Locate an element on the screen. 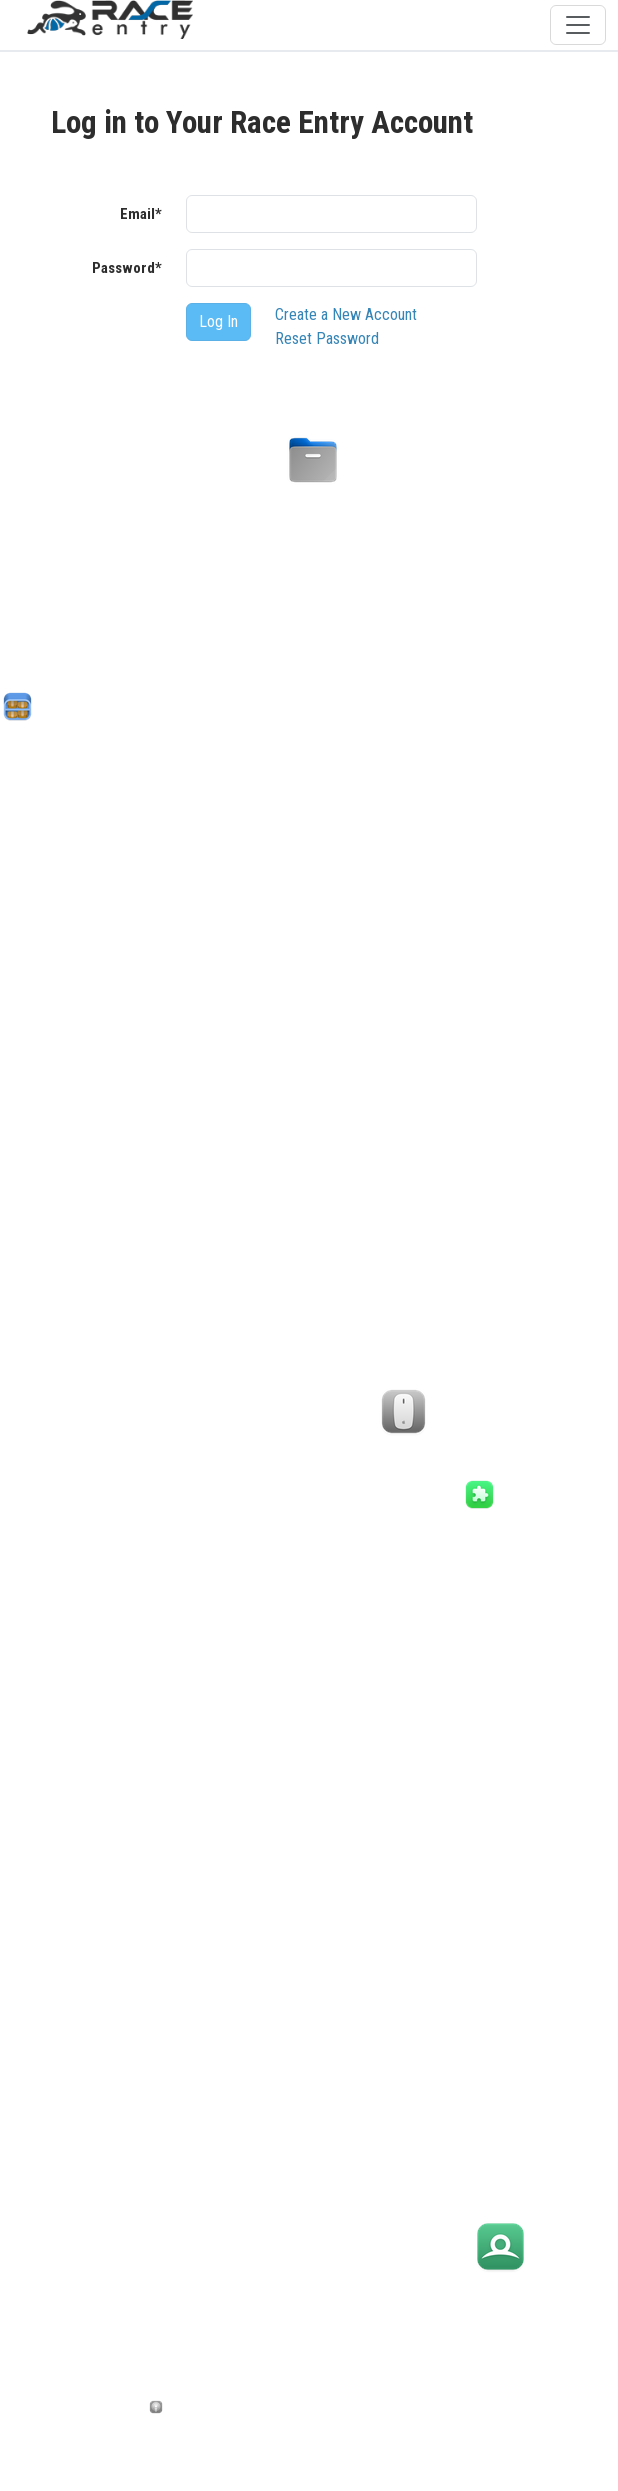 The width and height of the screenshot is (618, 2491). open the Podcasts app is located at coordinates (156, 2407).